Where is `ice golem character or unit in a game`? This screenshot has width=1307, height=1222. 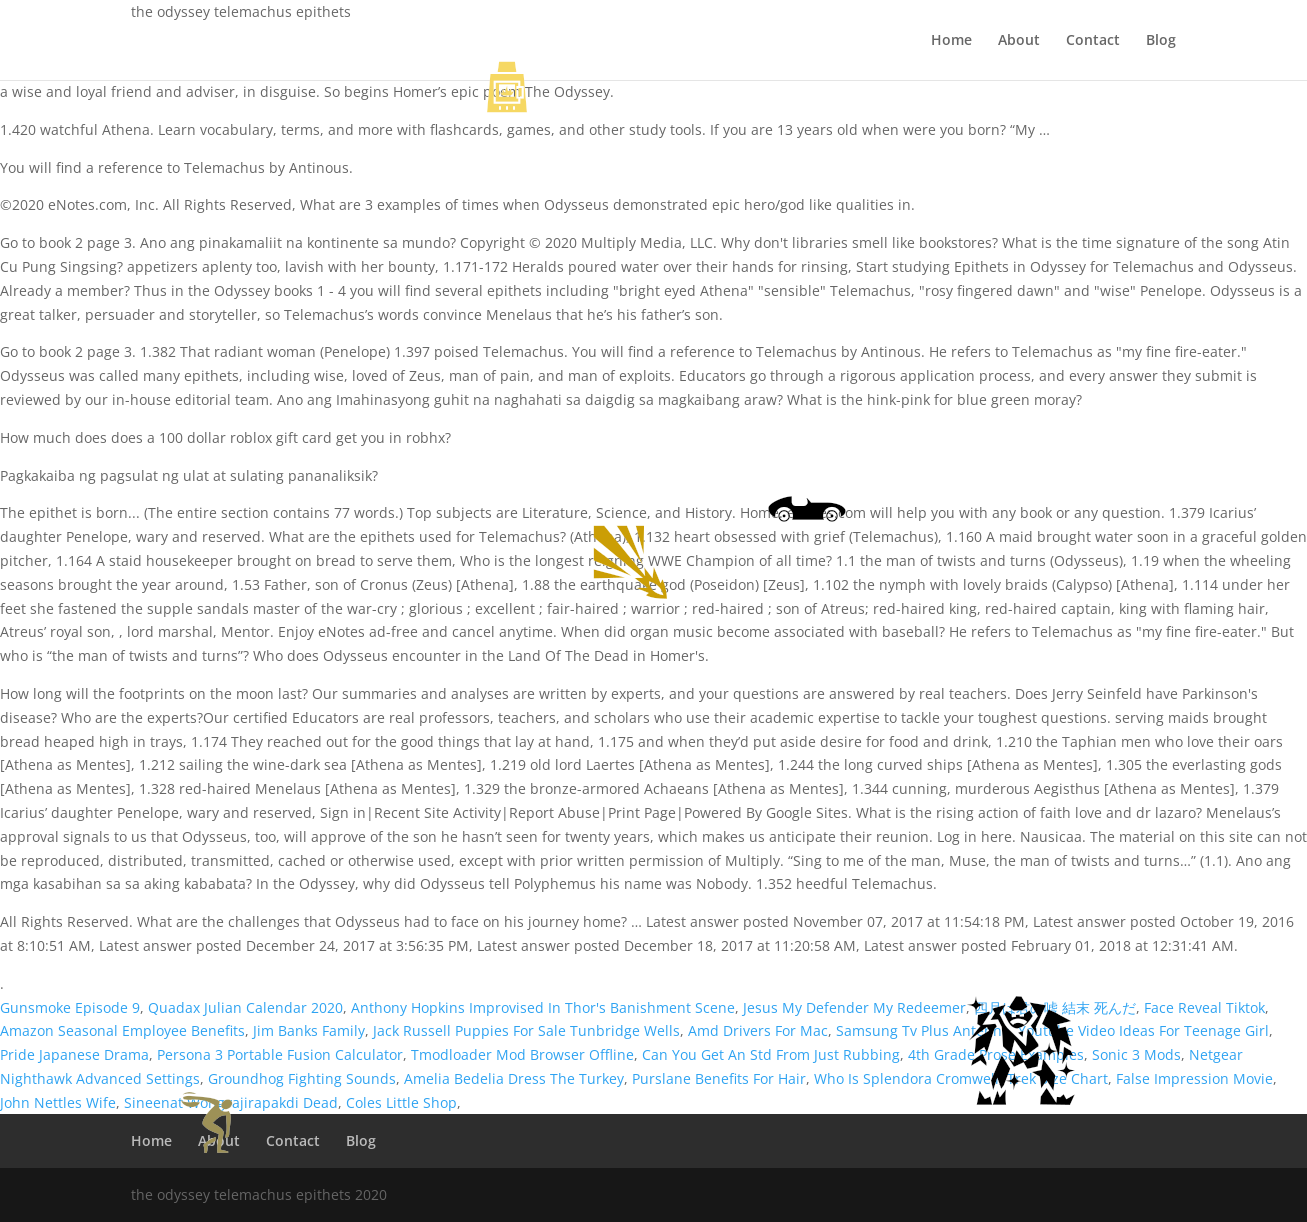 ice golem character or unit in a game is located at coordinates (1021, 1050).